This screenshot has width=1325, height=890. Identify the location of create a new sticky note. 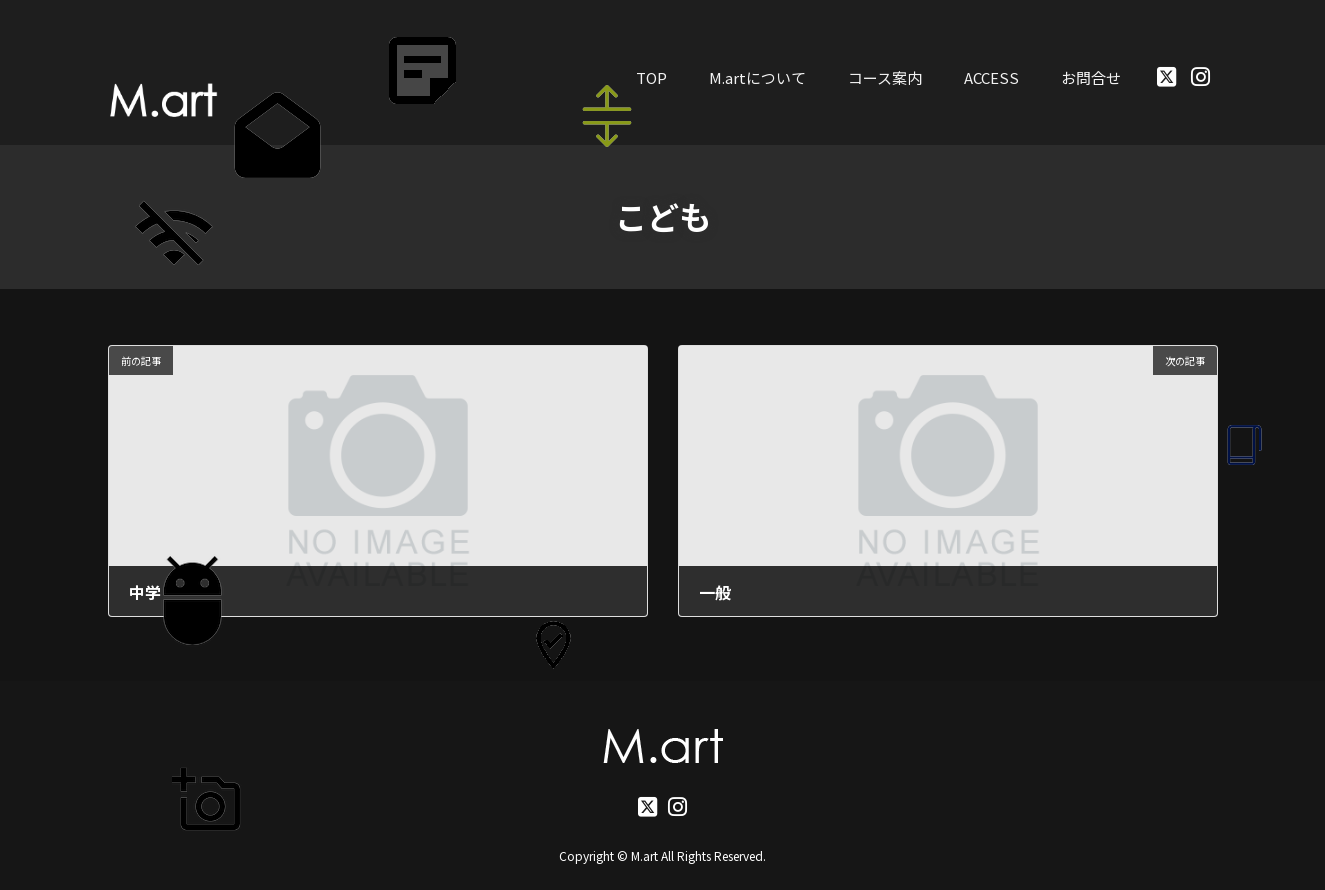
(422, 70).